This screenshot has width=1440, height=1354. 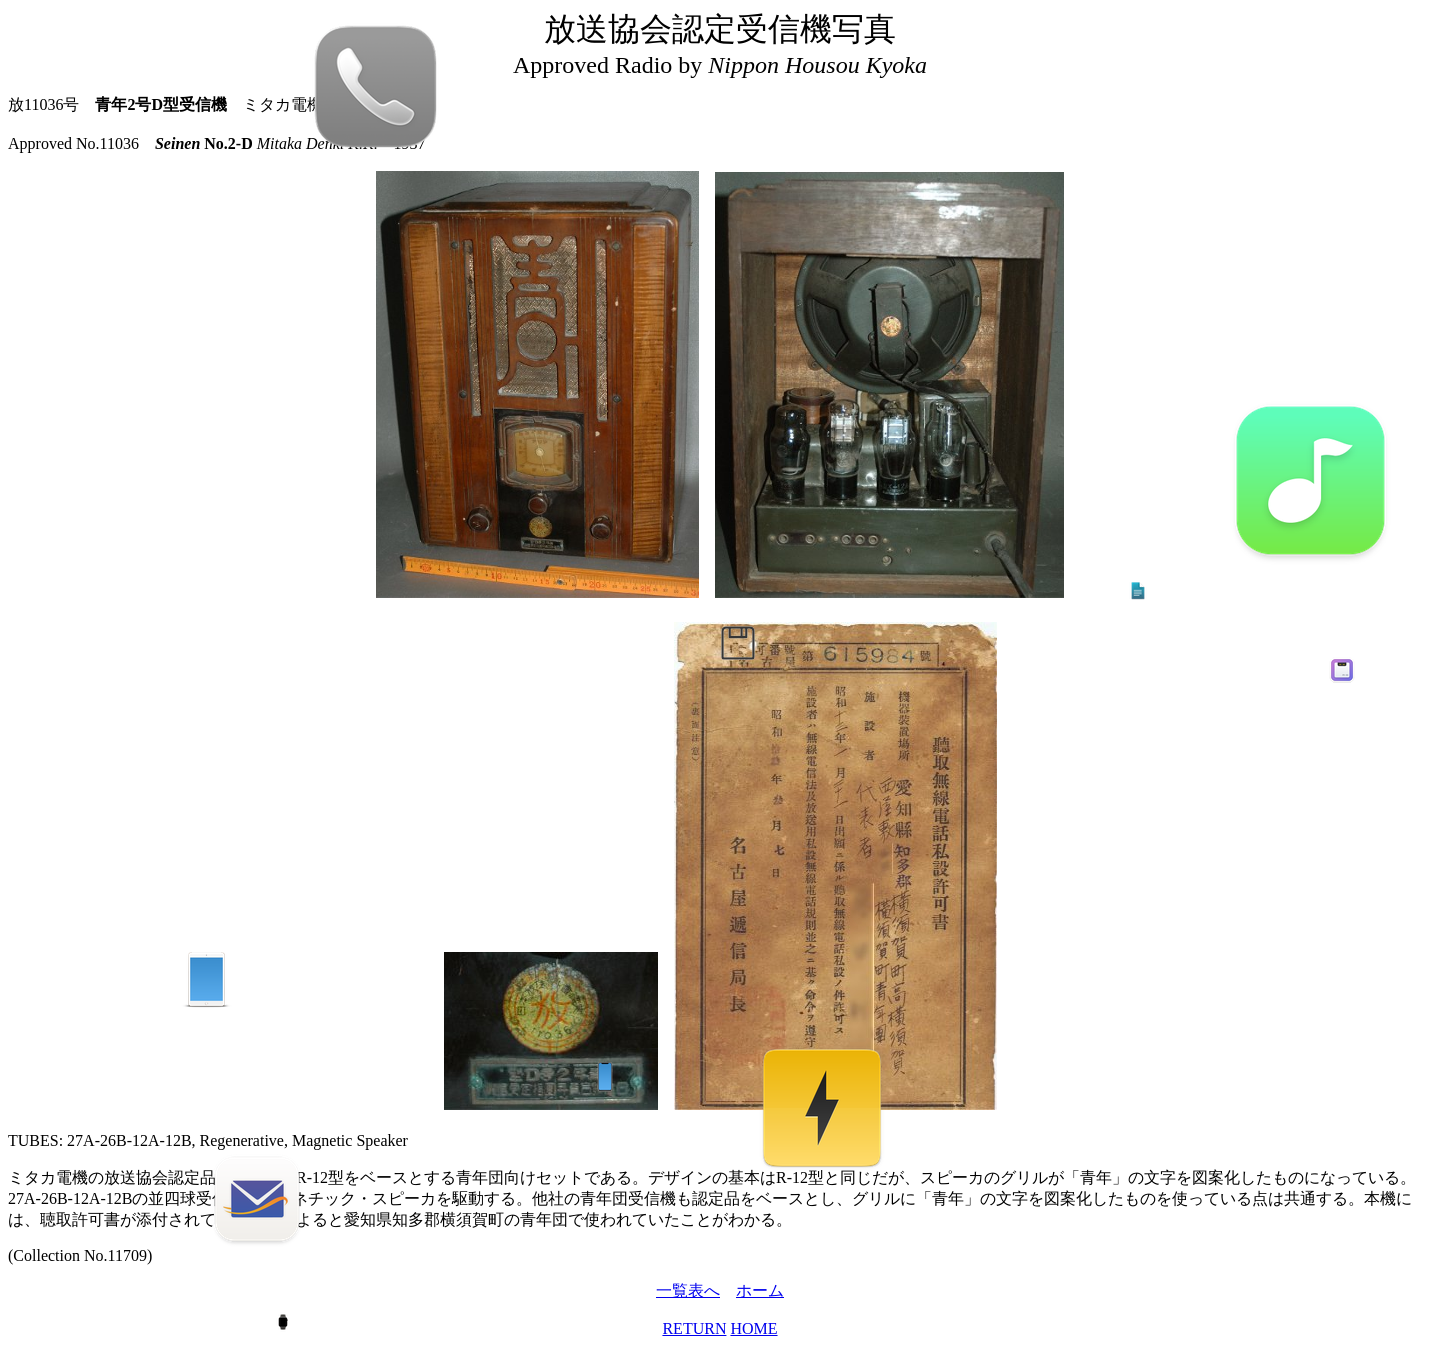 What do you see at coordinates (1310, 480) in the screenshot?
I see `open juk music player app` at bounding box center [1310, 480].